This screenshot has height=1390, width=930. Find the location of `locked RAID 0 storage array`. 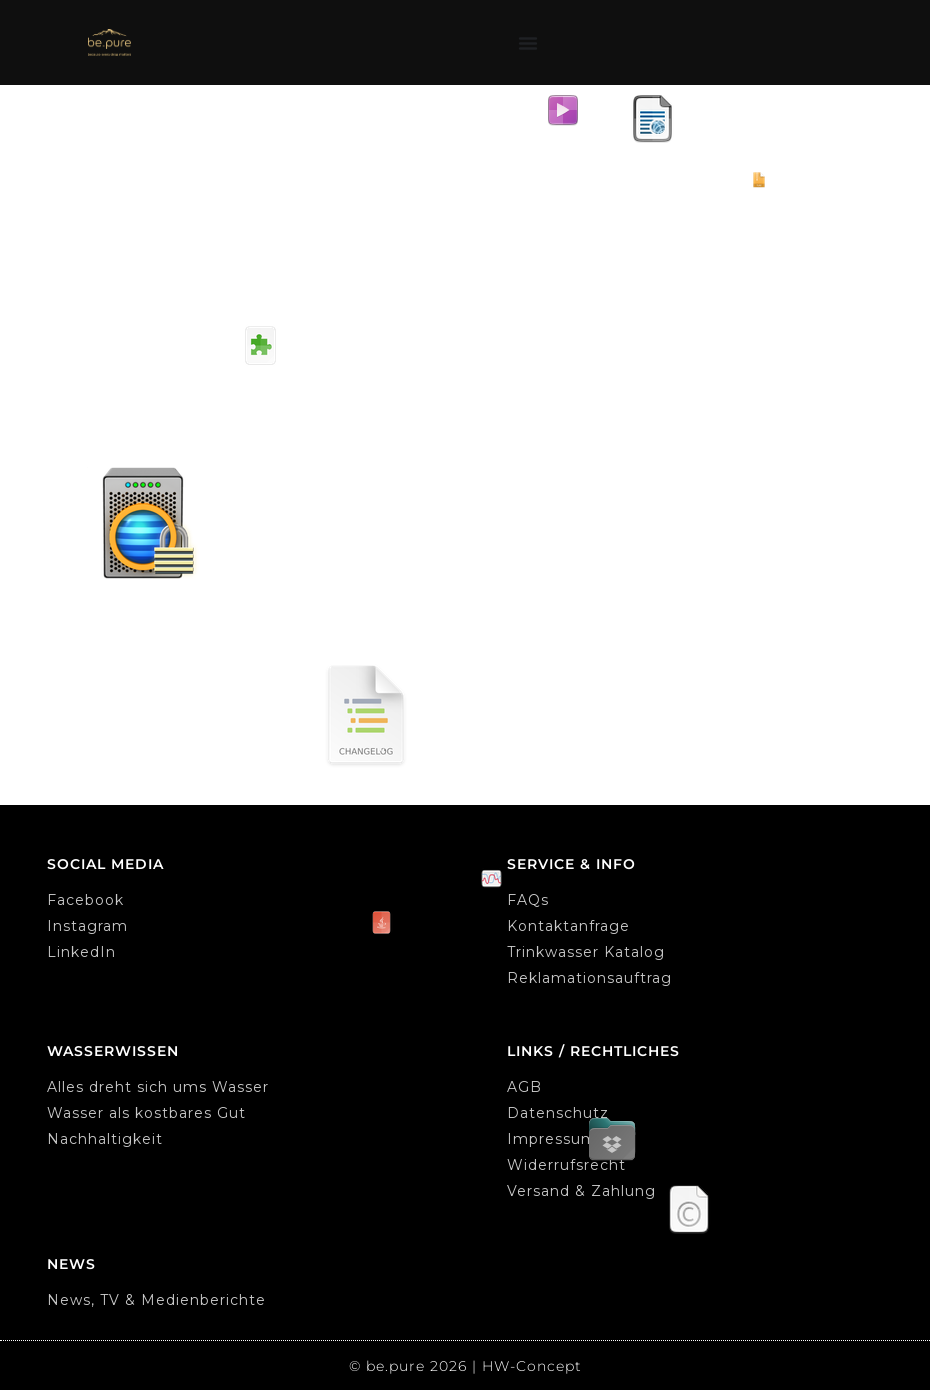

locked RAID 0 storage array is located at coordinates (143, 523).